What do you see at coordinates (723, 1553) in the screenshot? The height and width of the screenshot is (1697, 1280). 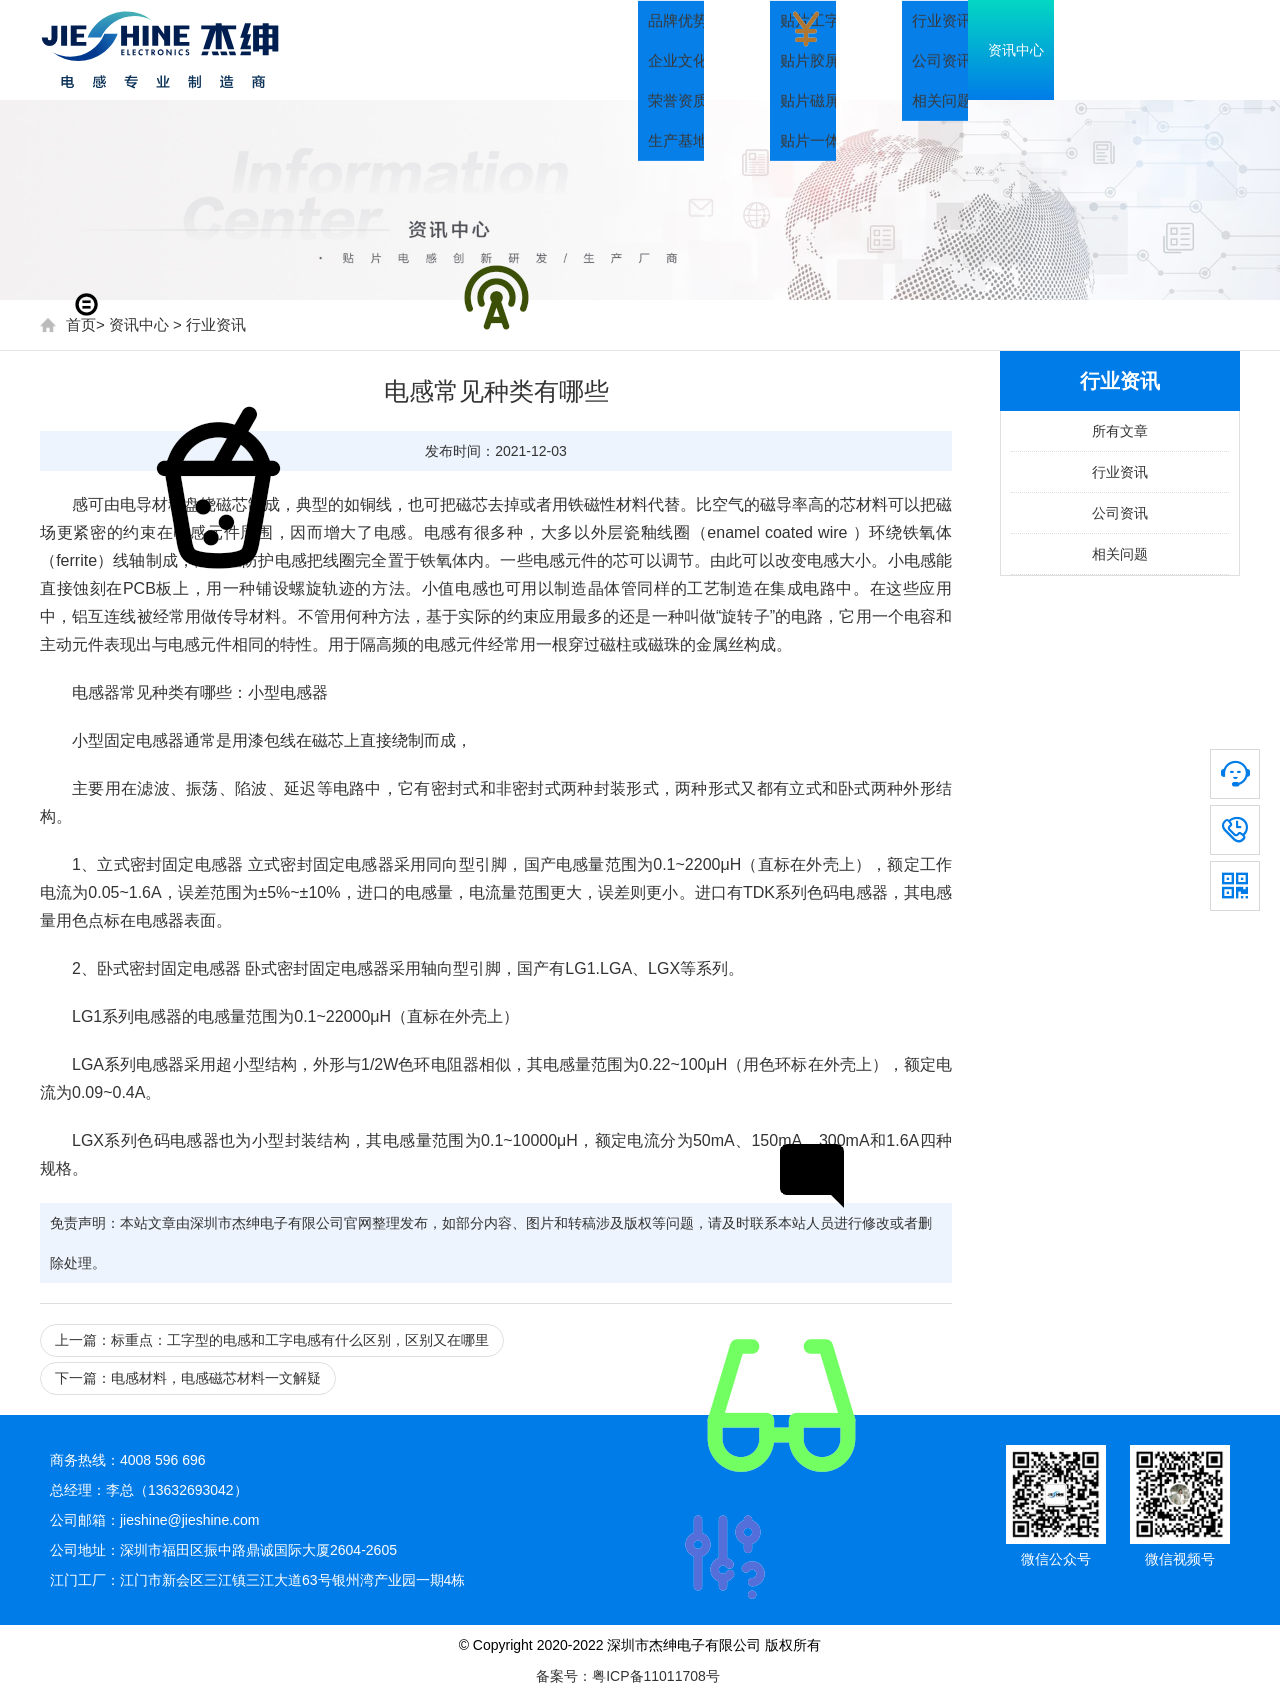 I see `access settings help or FAQ` at bounding box center [723, 1553].